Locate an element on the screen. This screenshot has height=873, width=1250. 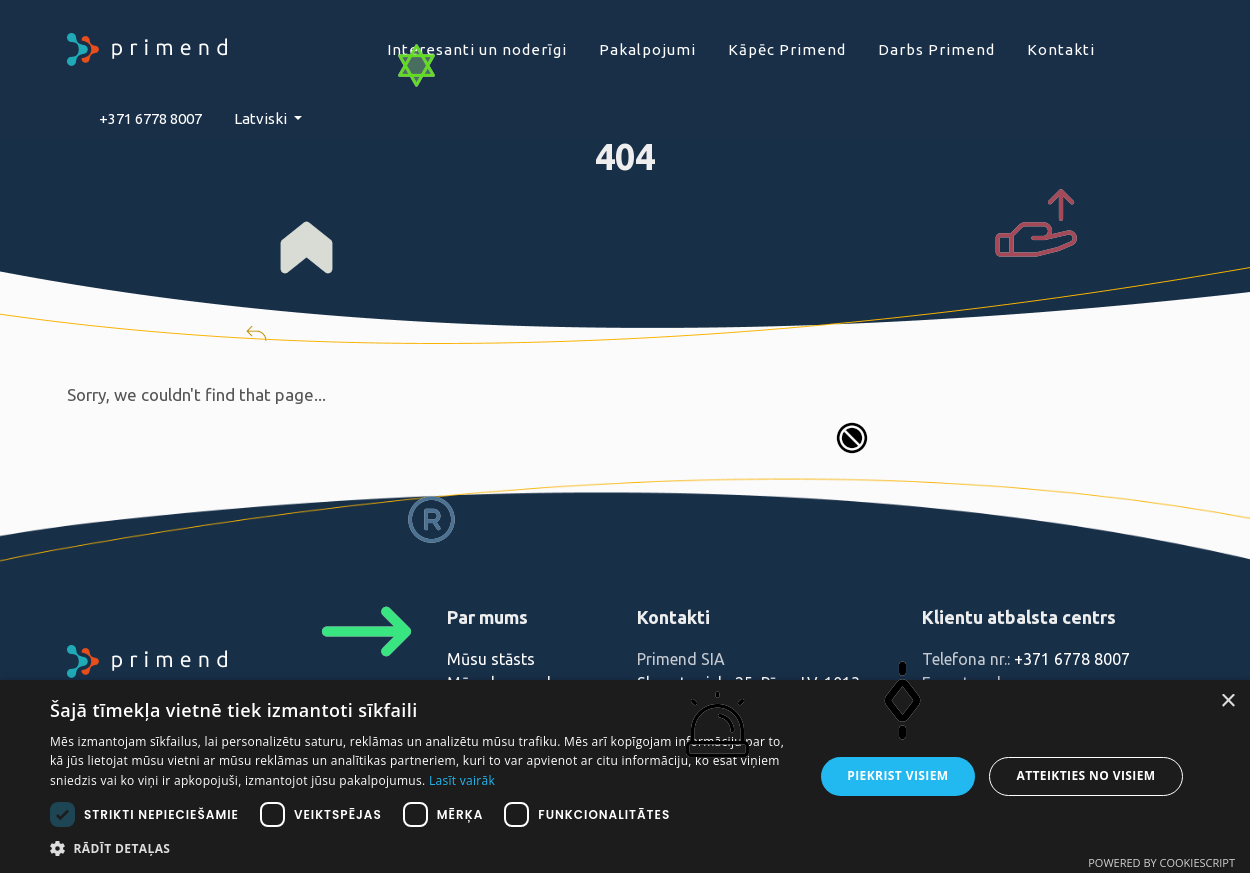
align keyframes vertically in timeline is located at coordinates (902, 700).